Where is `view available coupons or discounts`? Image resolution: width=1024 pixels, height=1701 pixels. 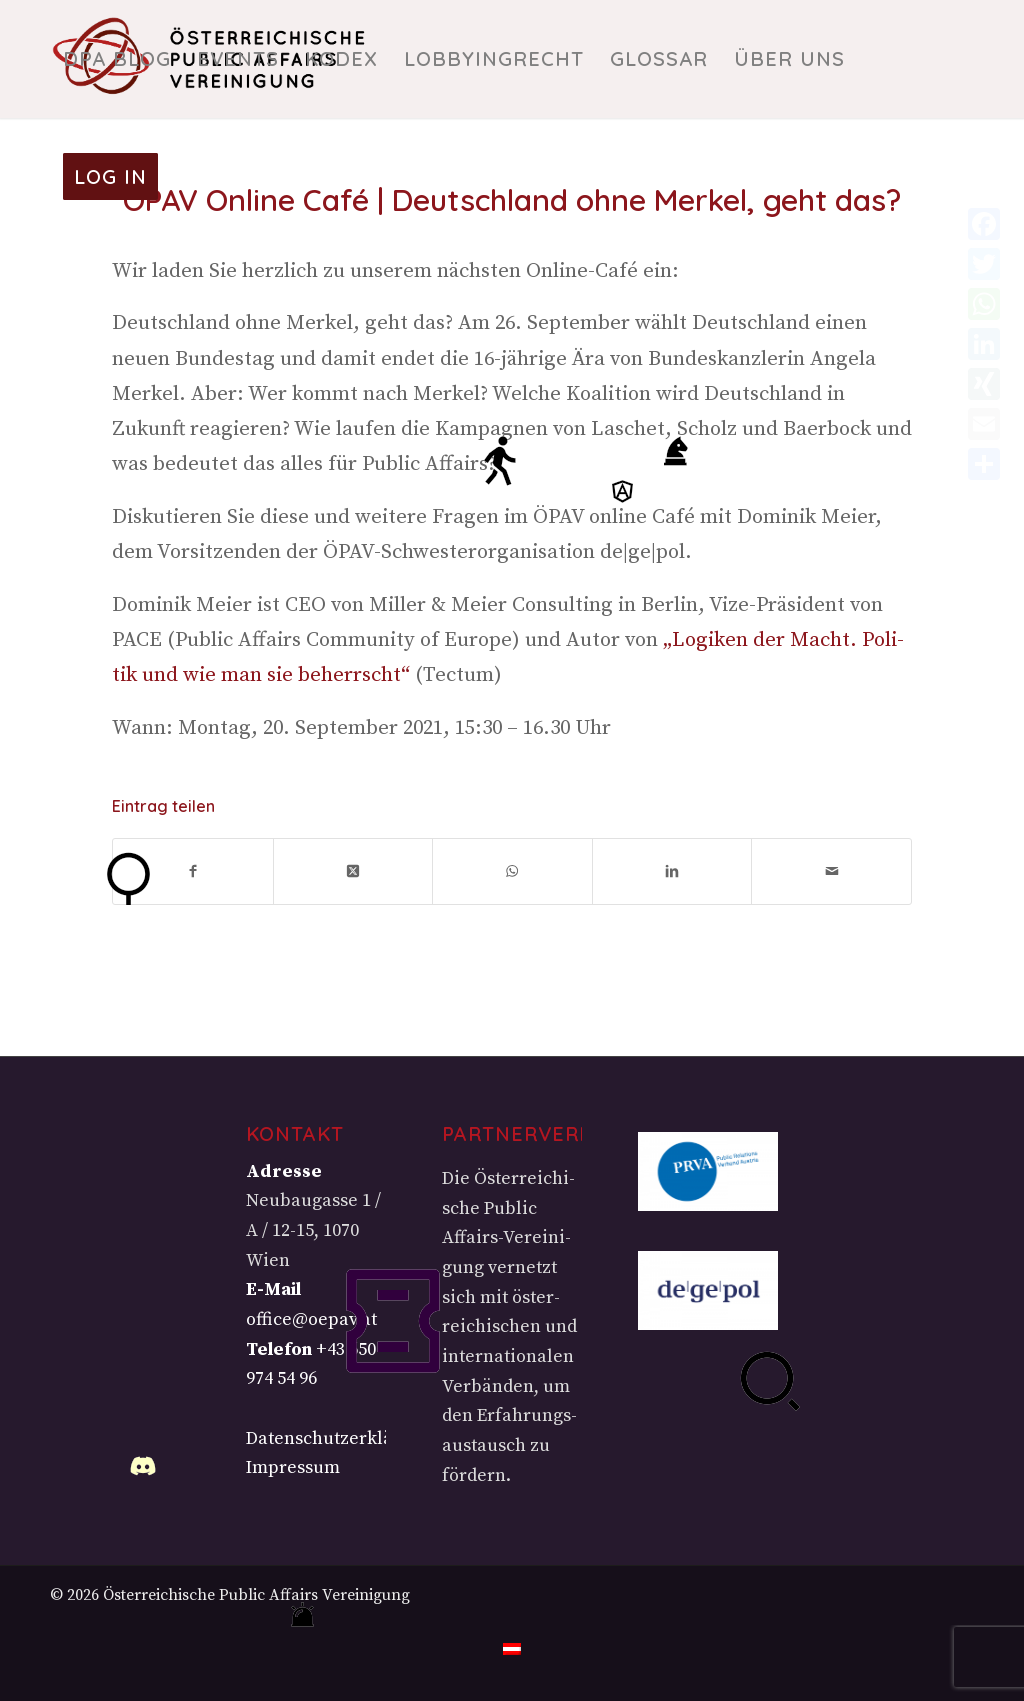 view available coupons or discounts is located at coordinates (393, 1321).